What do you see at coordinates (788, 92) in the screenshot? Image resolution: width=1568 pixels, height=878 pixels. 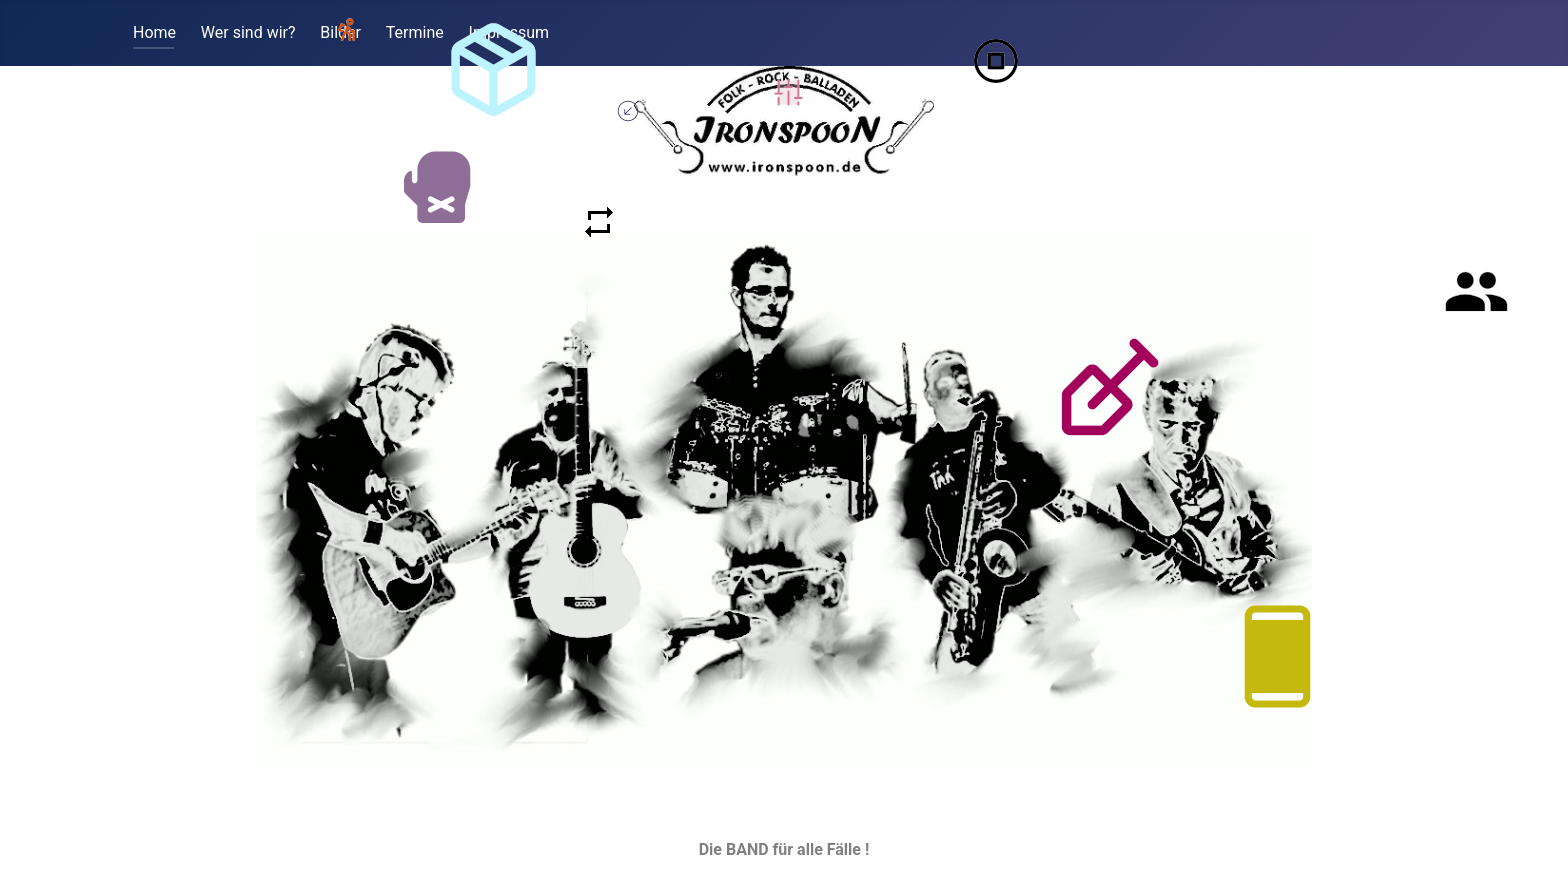 I see `adjust settings or preferences` at bounding box center [788, 92].